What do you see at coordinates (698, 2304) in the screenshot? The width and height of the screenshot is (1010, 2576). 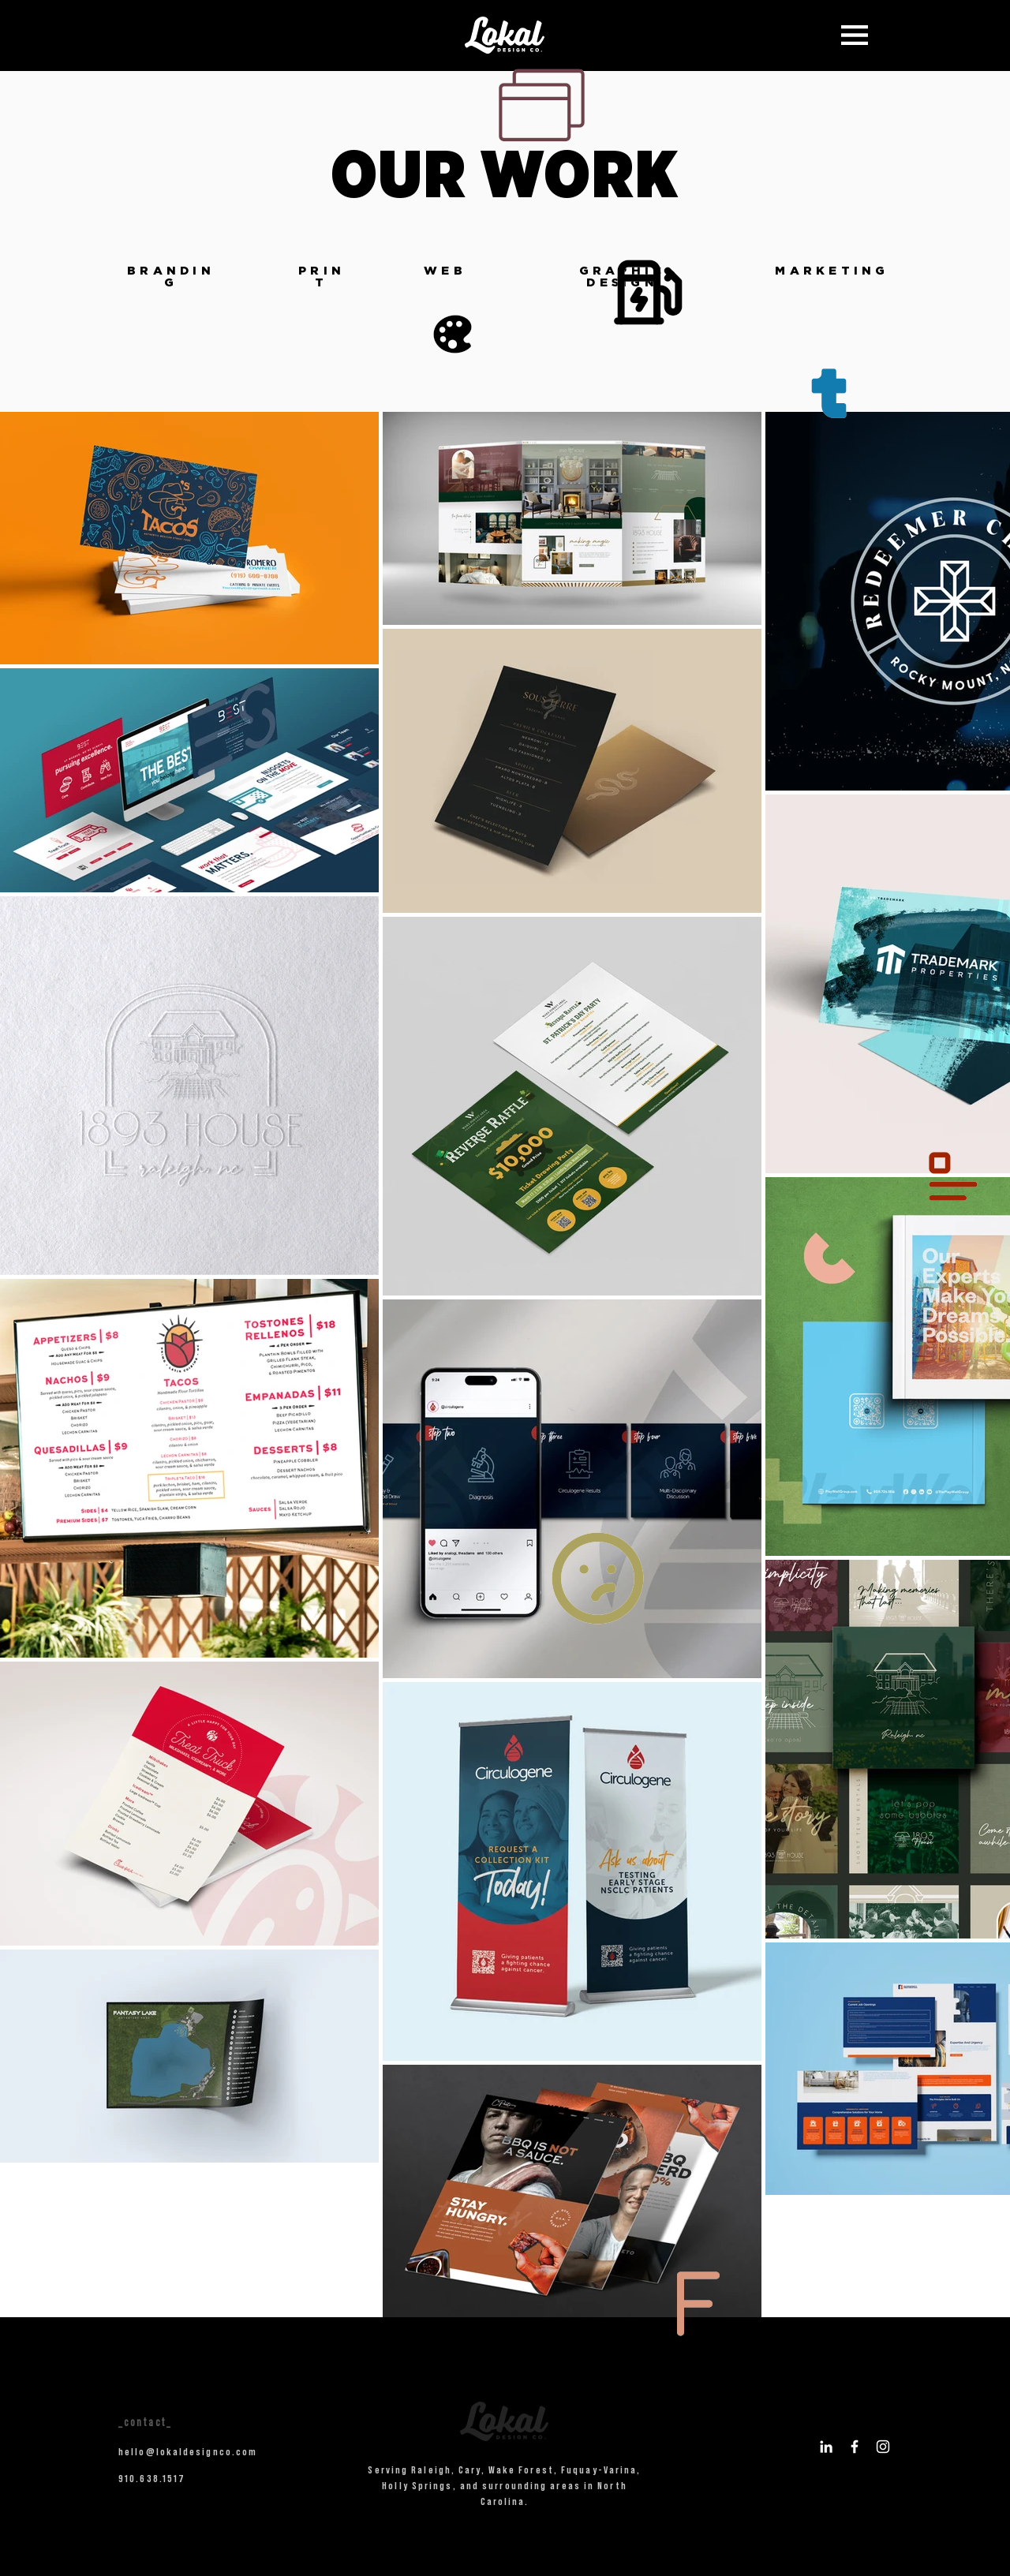 I see `facebook app or social media link` at bounding box center [698, 2304].